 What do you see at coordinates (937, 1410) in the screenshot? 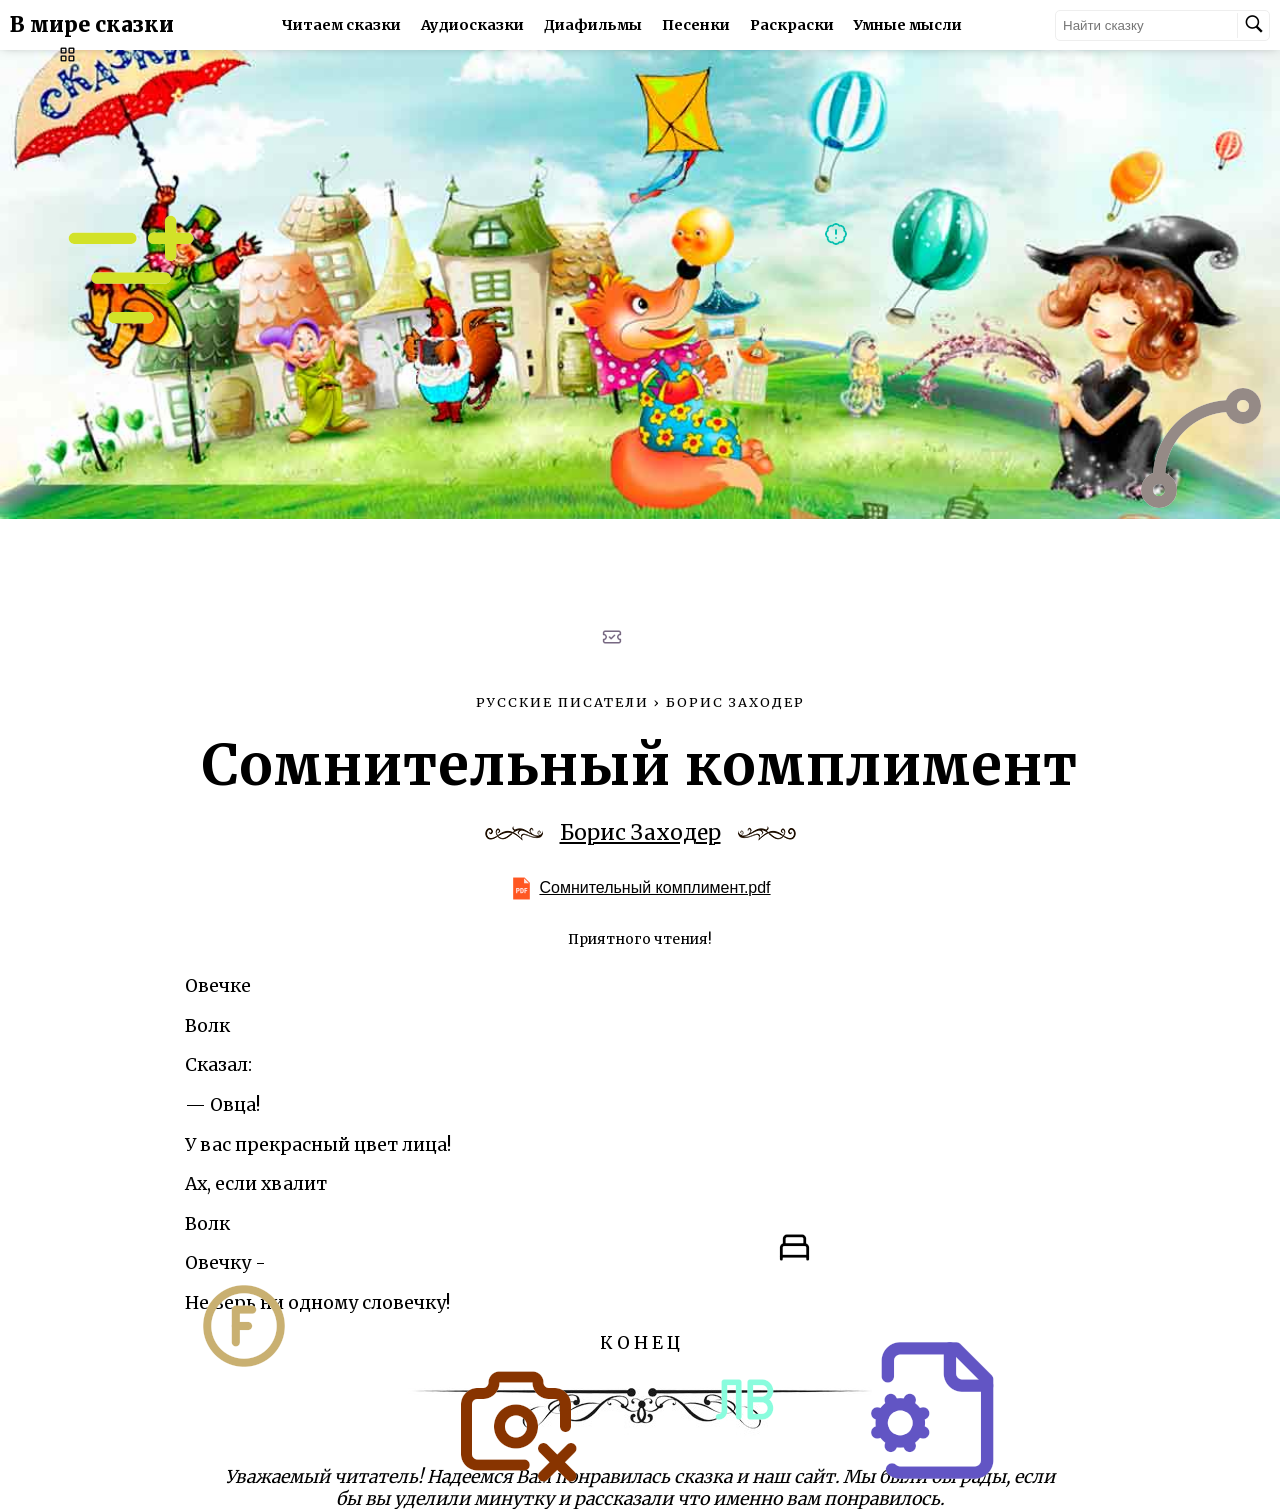
I see `access file settings or configuration` at bounding box center [937, 1410].